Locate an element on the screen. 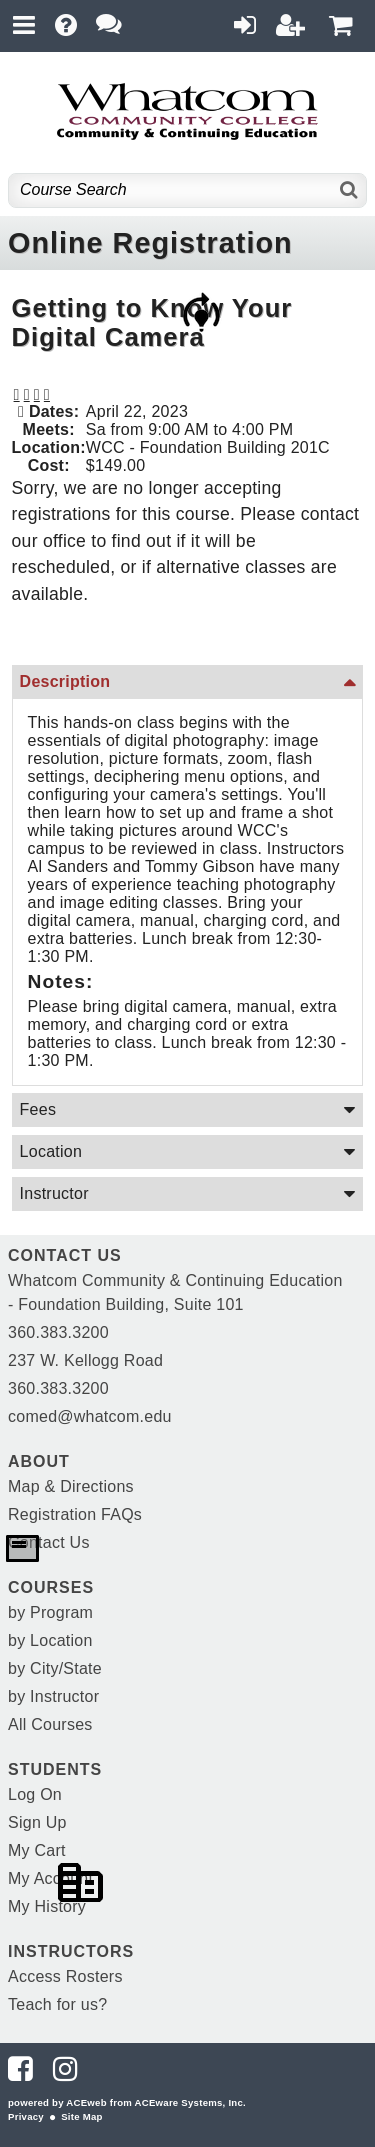  indicates machine learning or AI model training in progress is located at coordinates (201, 313).